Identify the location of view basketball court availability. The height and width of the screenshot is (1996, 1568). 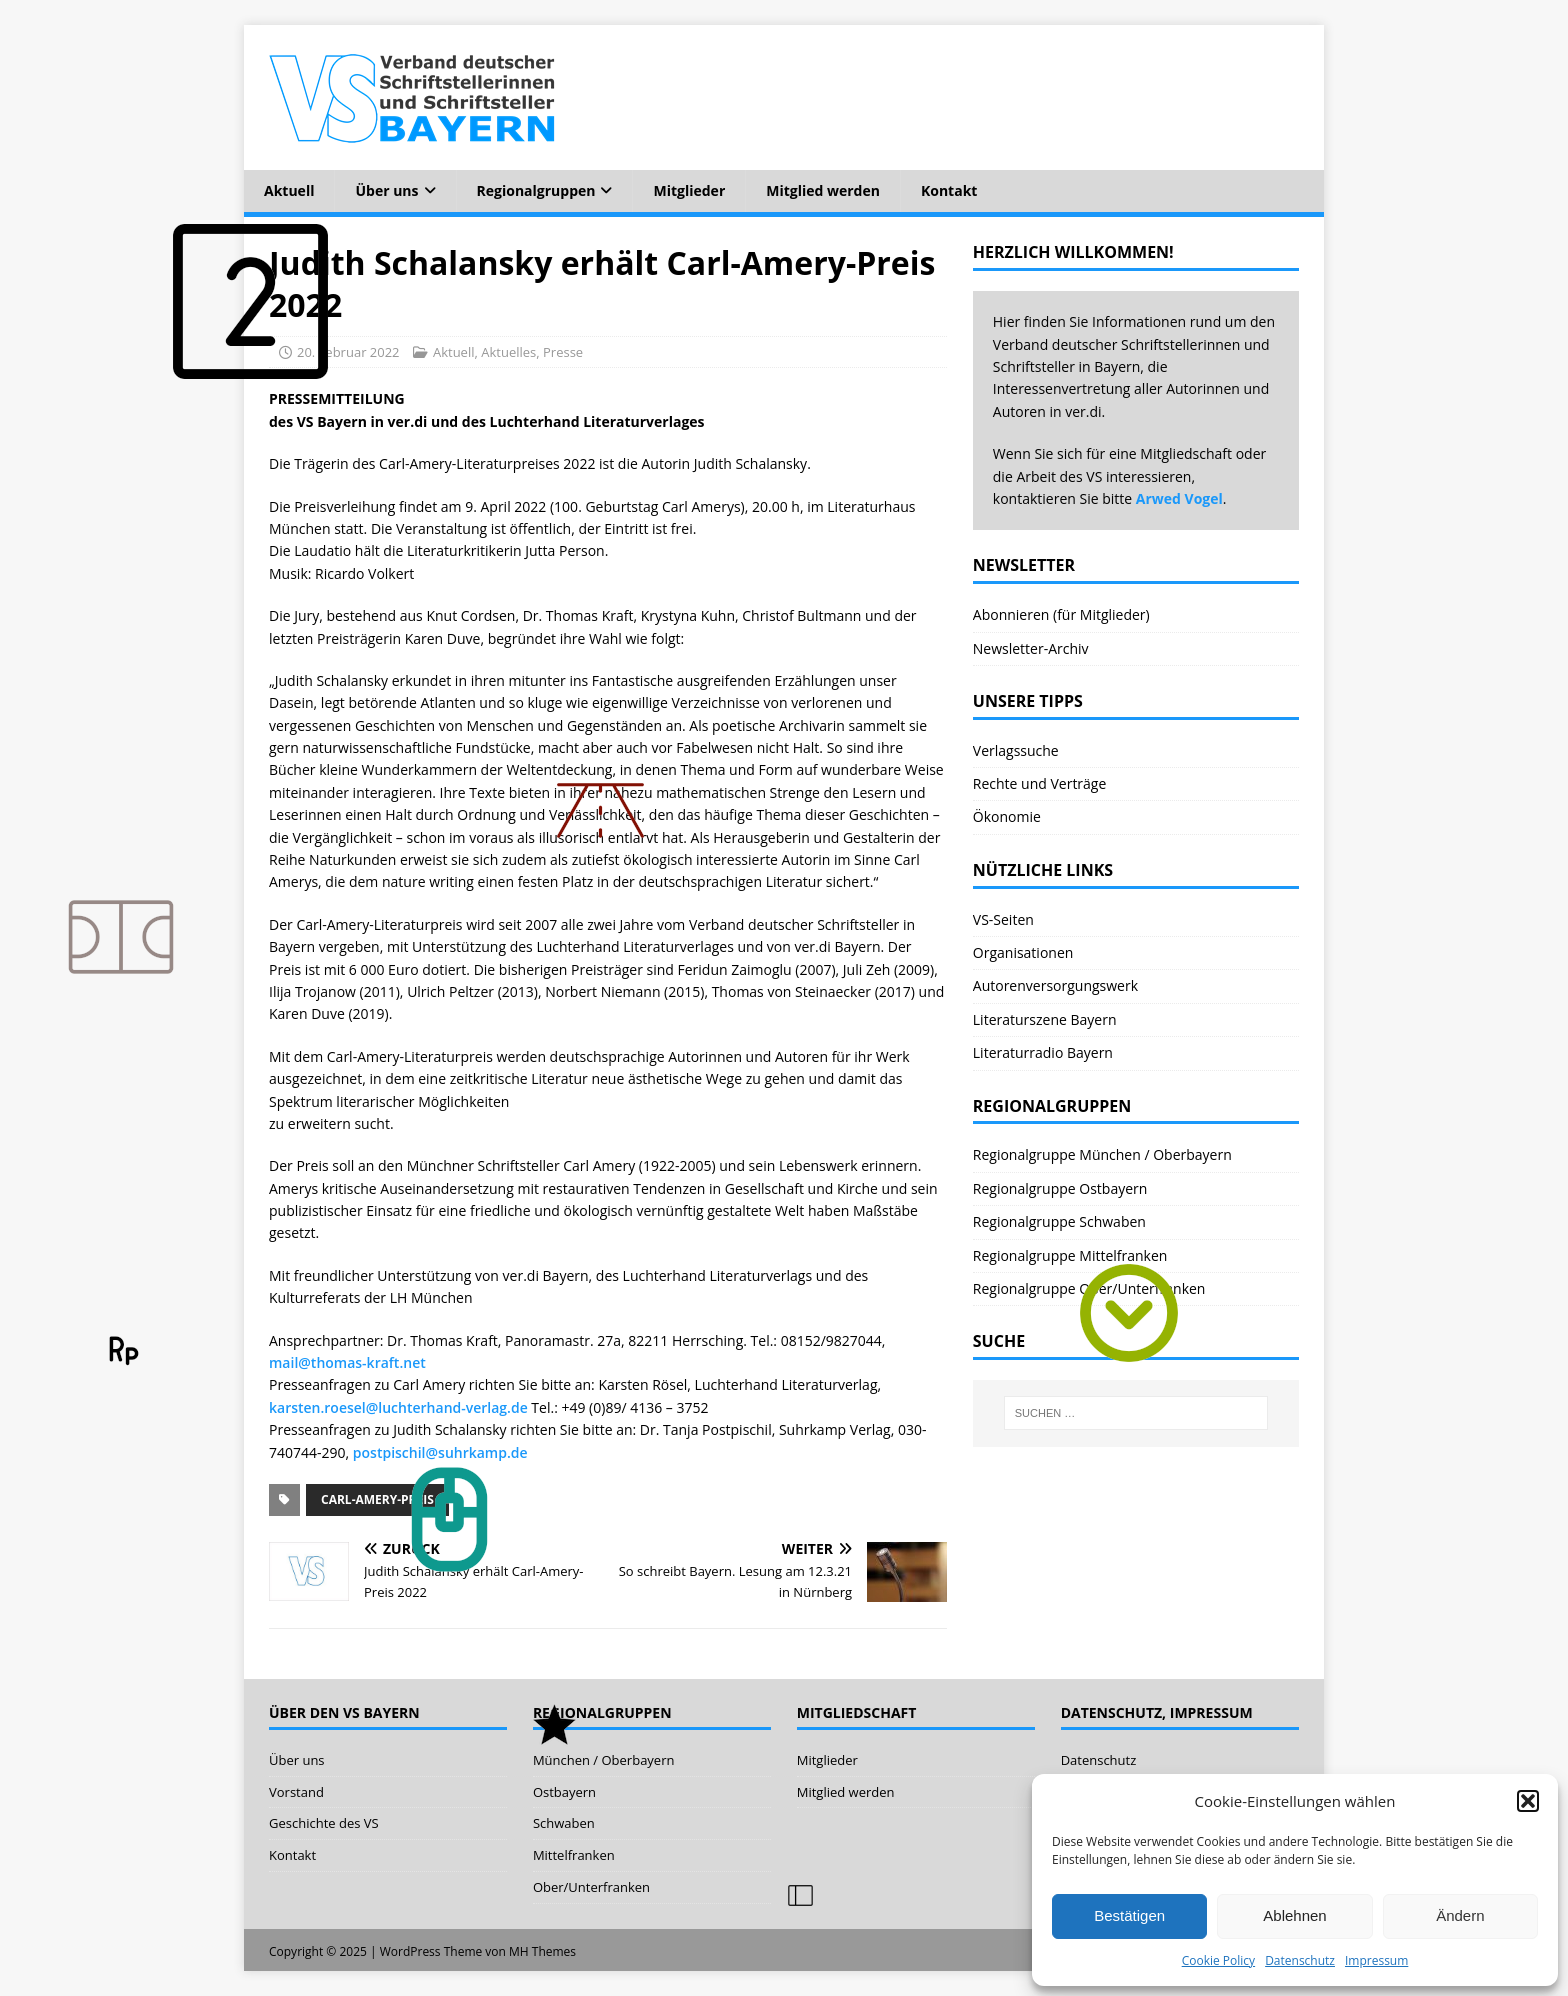
(121, 937).